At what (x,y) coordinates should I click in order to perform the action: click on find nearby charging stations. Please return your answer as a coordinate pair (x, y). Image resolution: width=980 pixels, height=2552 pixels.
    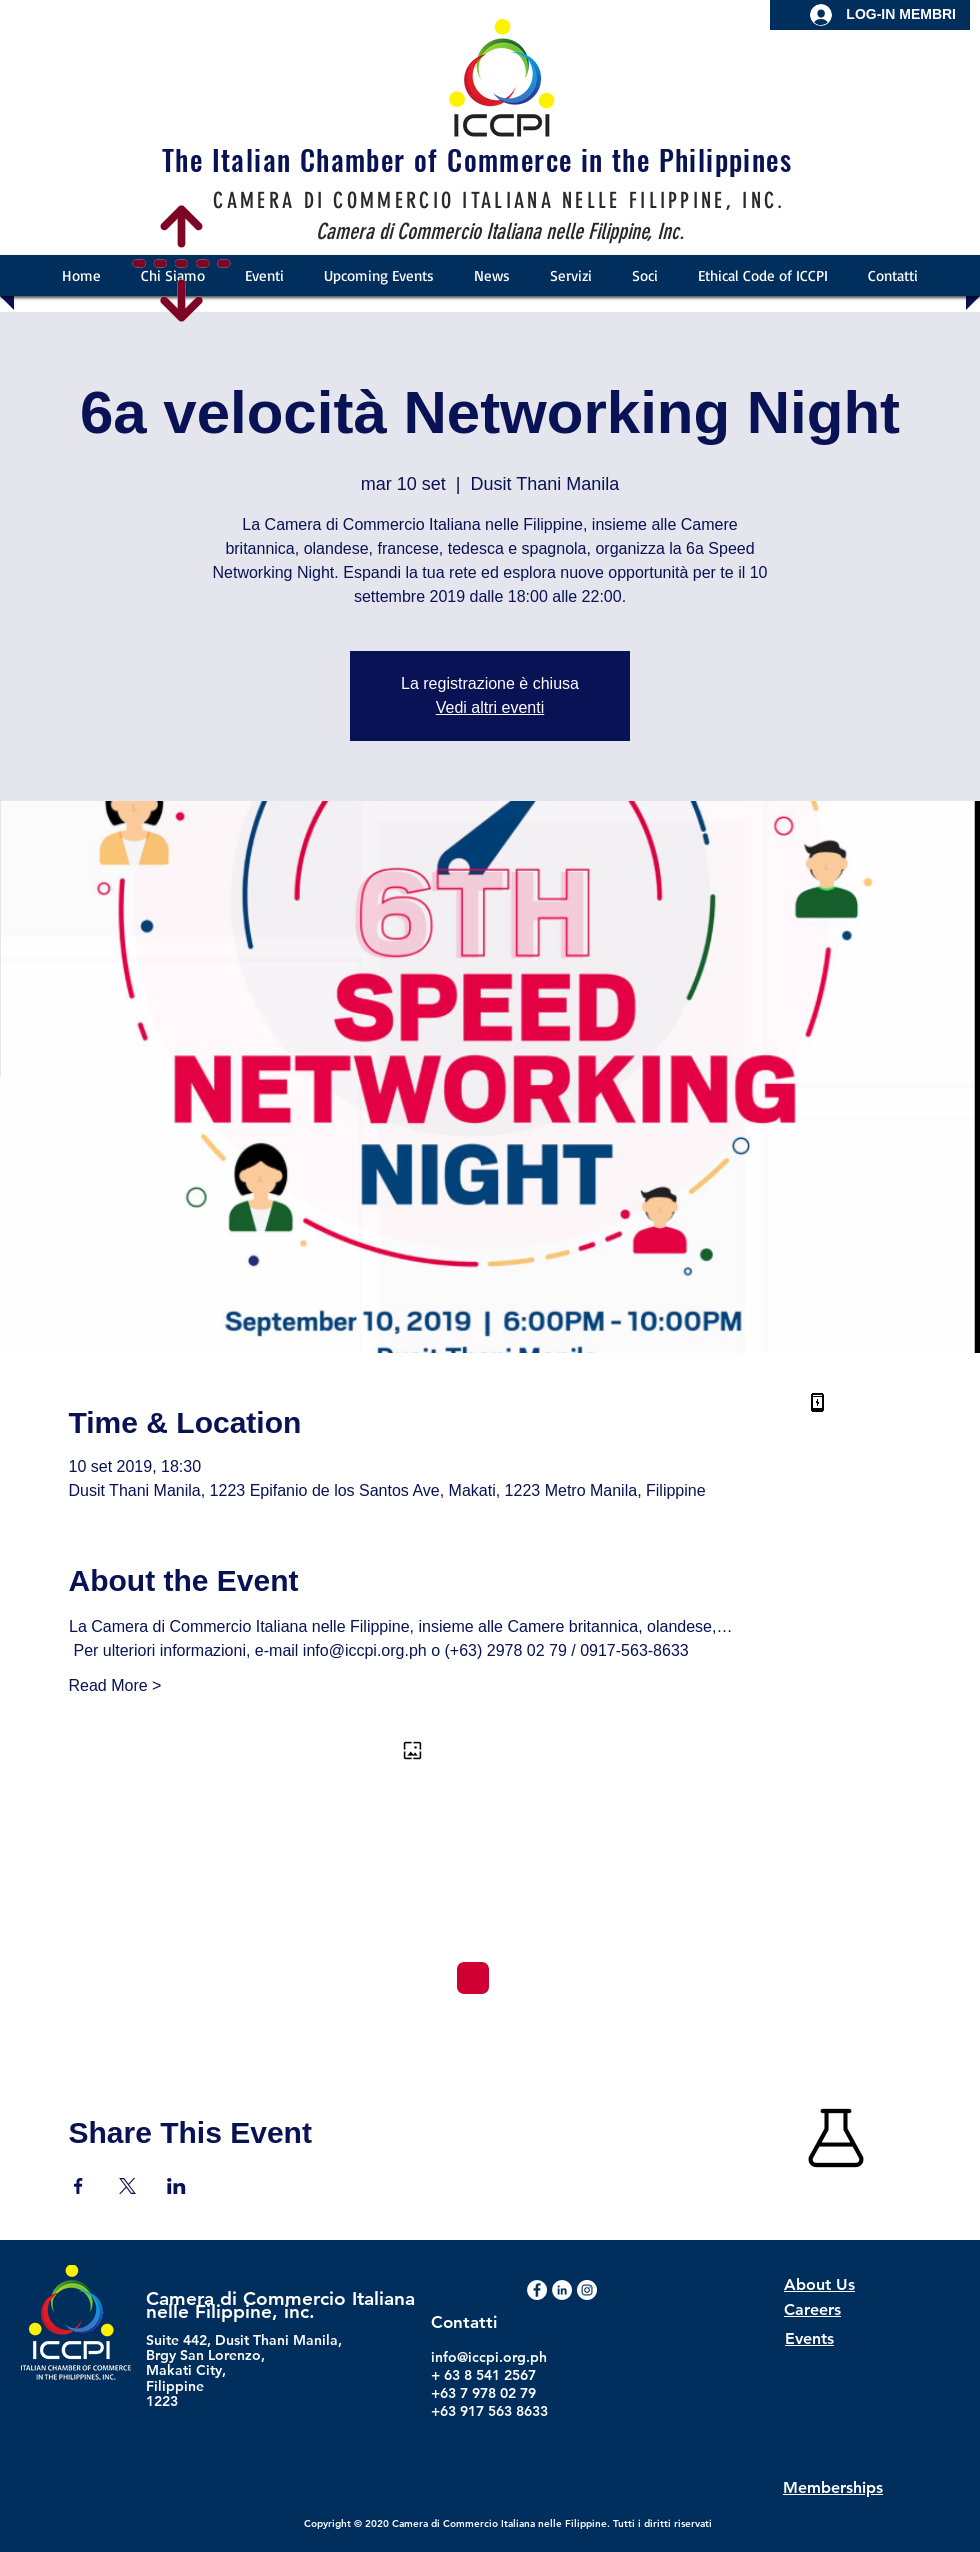
    Looking at the image, I should click on (817, 1402).